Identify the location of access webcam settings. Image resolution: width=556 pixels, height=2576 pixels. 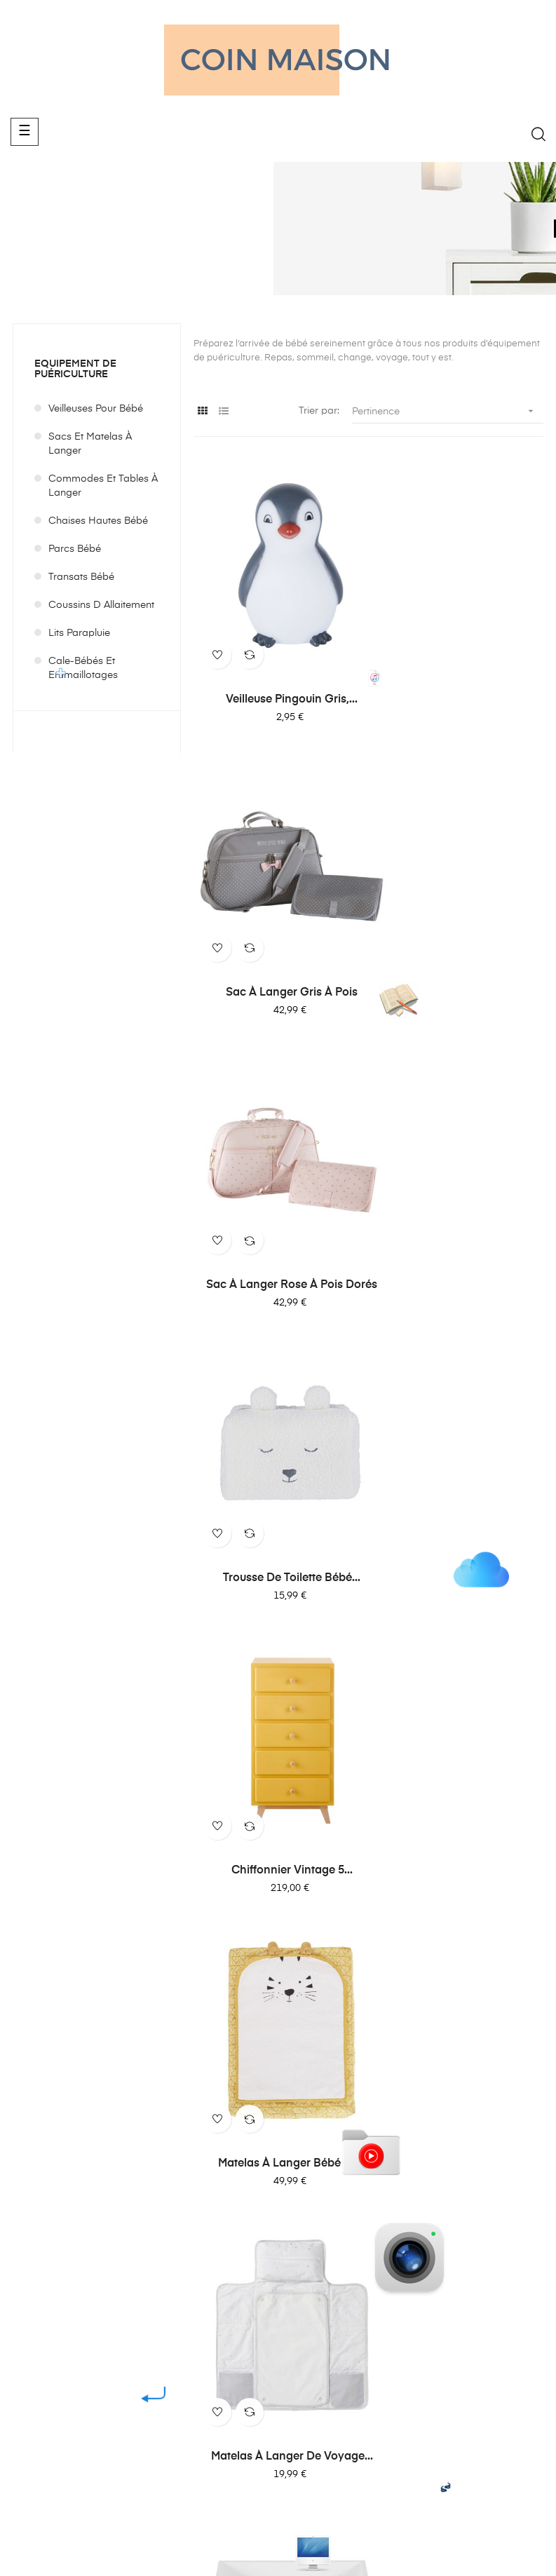
(409, 2258).